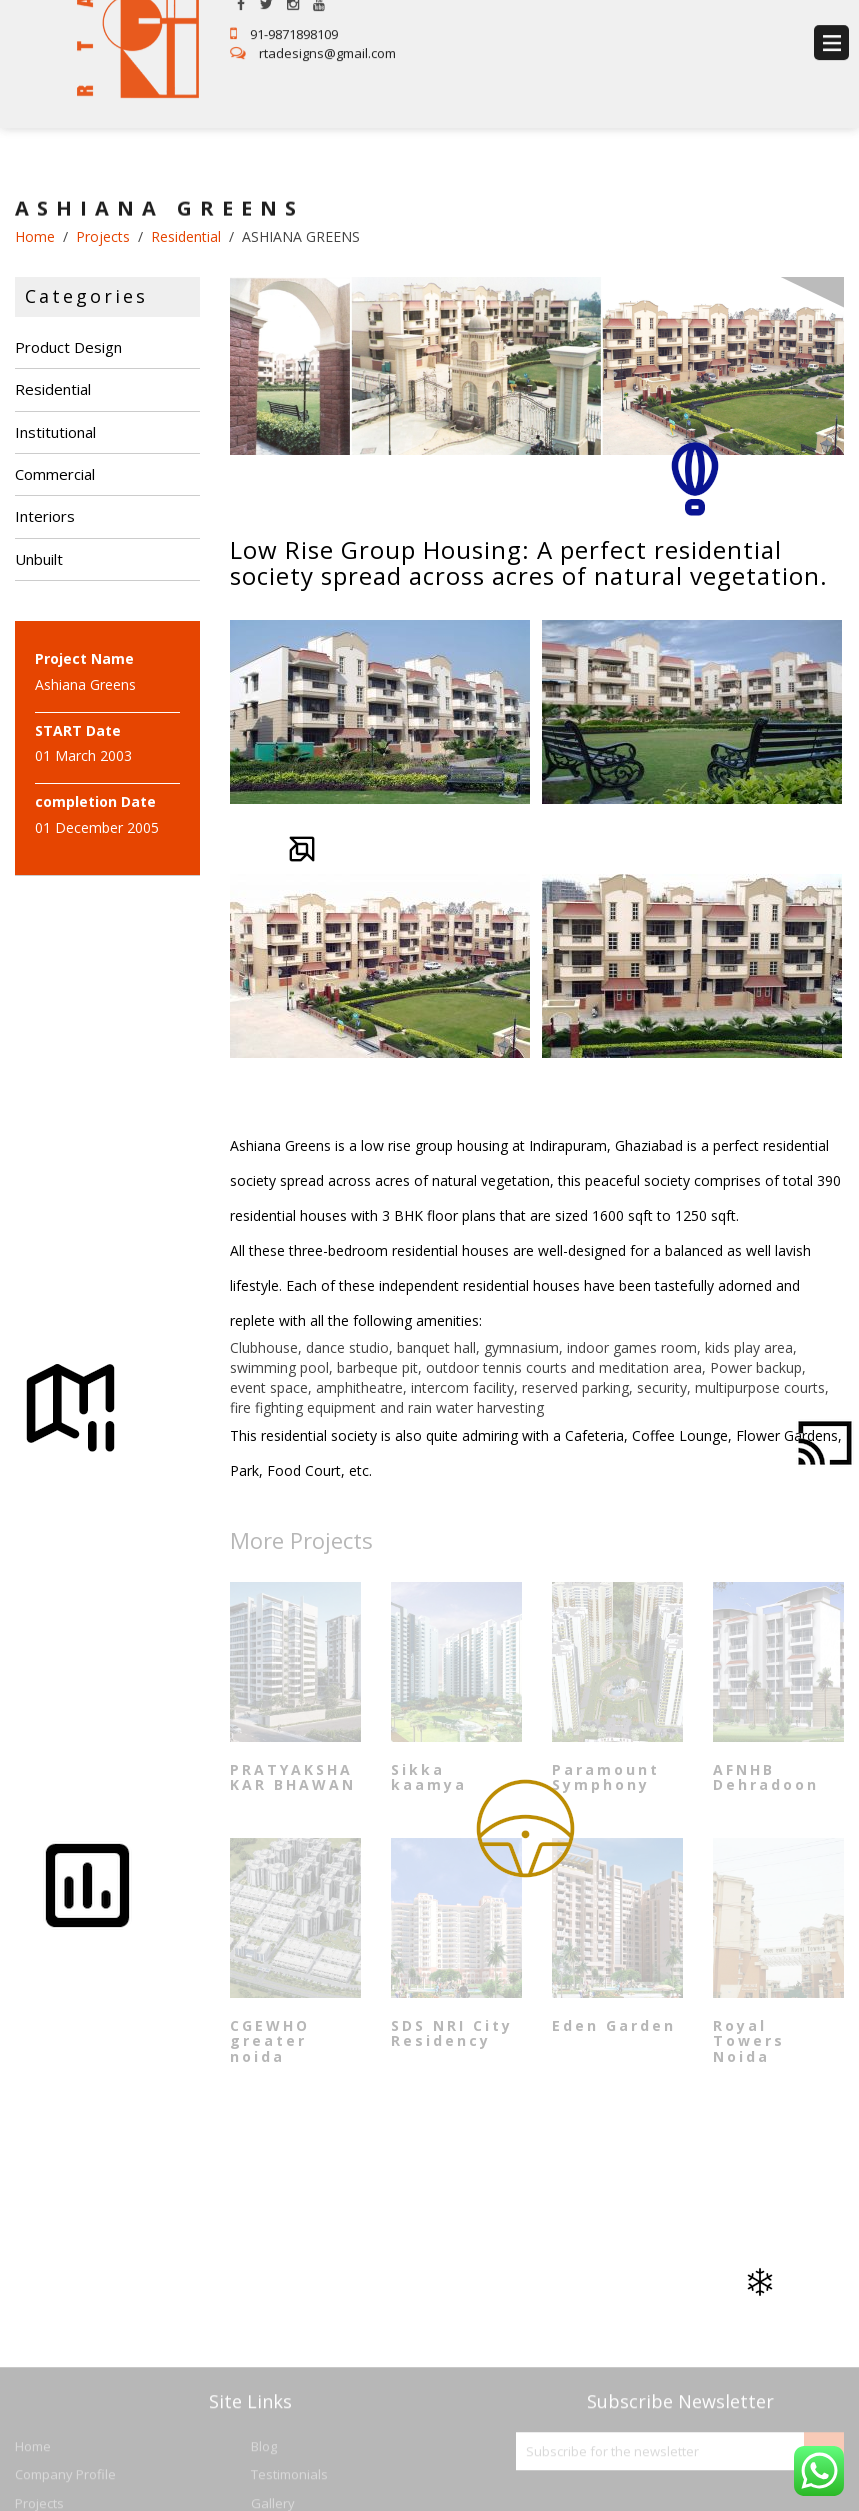  I want to click on access travel or adventure features, so click(695, 479).